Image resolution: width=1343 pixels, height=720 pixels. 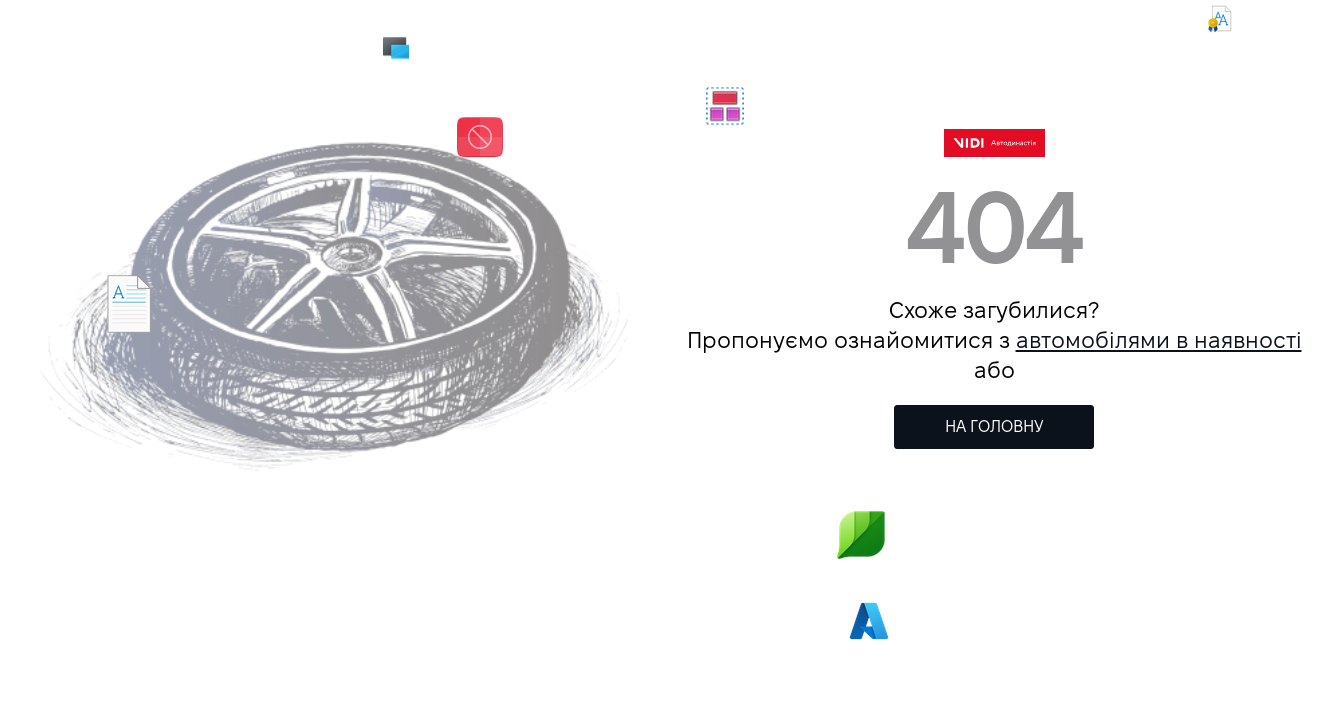 I want to click on launch emulator application, so click(x=396, y=48).